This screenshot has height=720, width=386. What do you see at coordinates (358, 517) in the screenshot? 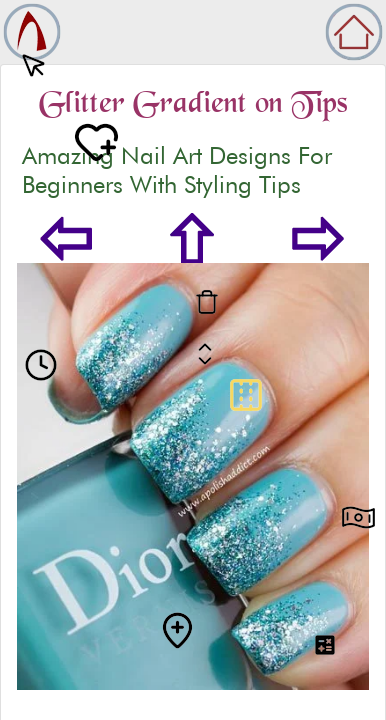
I see `view payment or transaction history` at bounding box center [358, 517].